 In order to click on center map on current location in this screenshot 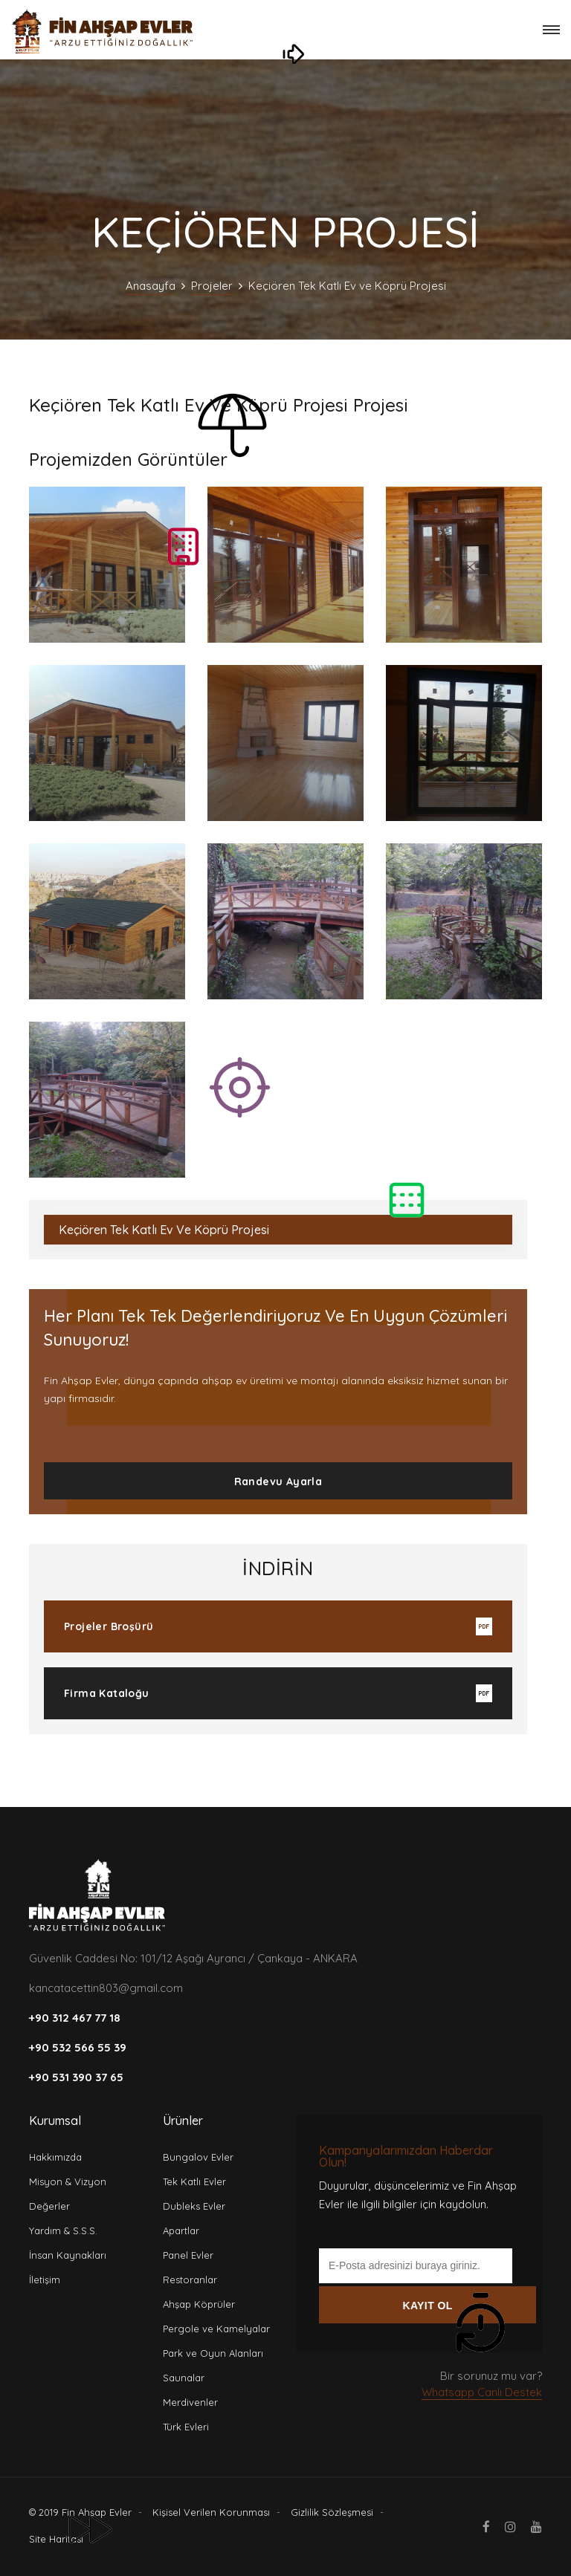, I will do `click(239, 1087)`.